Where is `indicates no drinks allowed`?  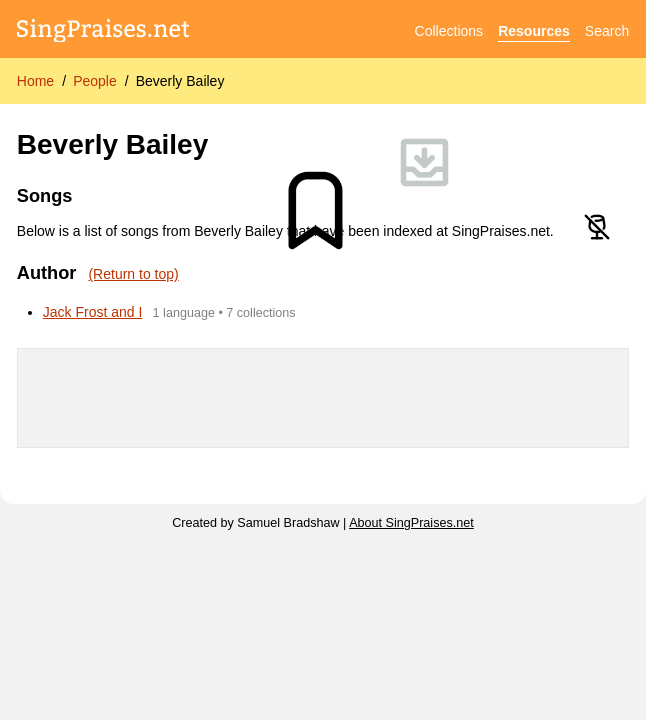 indicates no drinks allowed is located at coordinates (597, 227).